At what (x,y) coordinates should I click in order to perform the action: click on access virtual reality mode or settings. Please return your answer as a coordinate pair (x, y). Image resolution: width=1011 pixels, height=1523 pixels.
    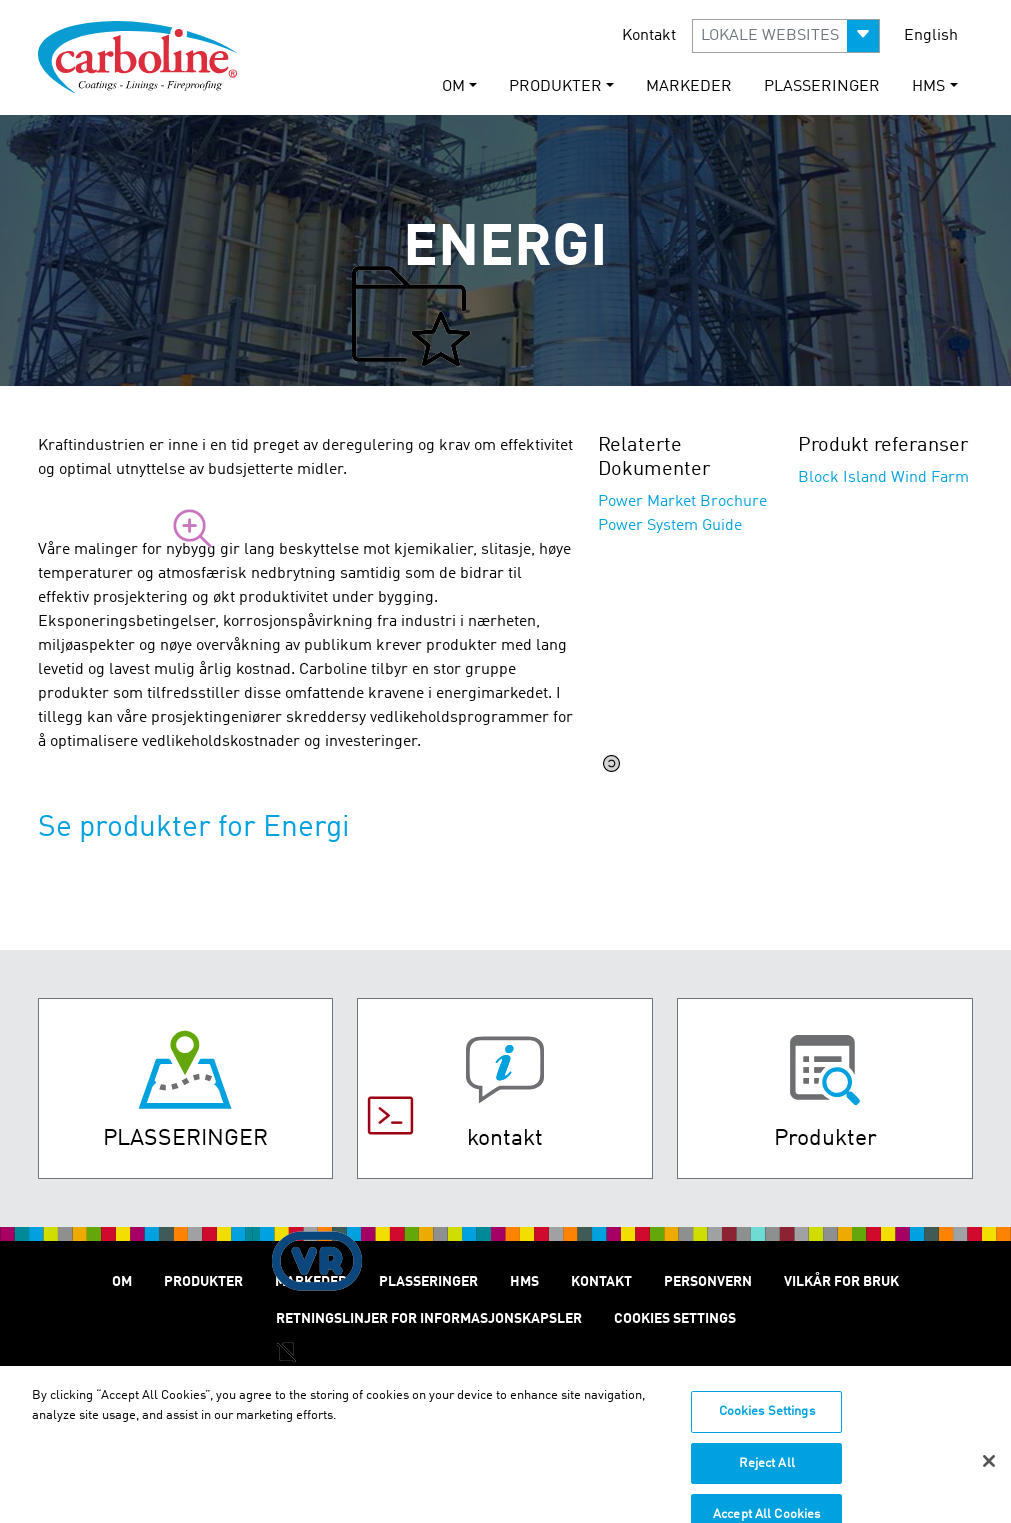
    Looking at the image, I should click on (317, 1261).